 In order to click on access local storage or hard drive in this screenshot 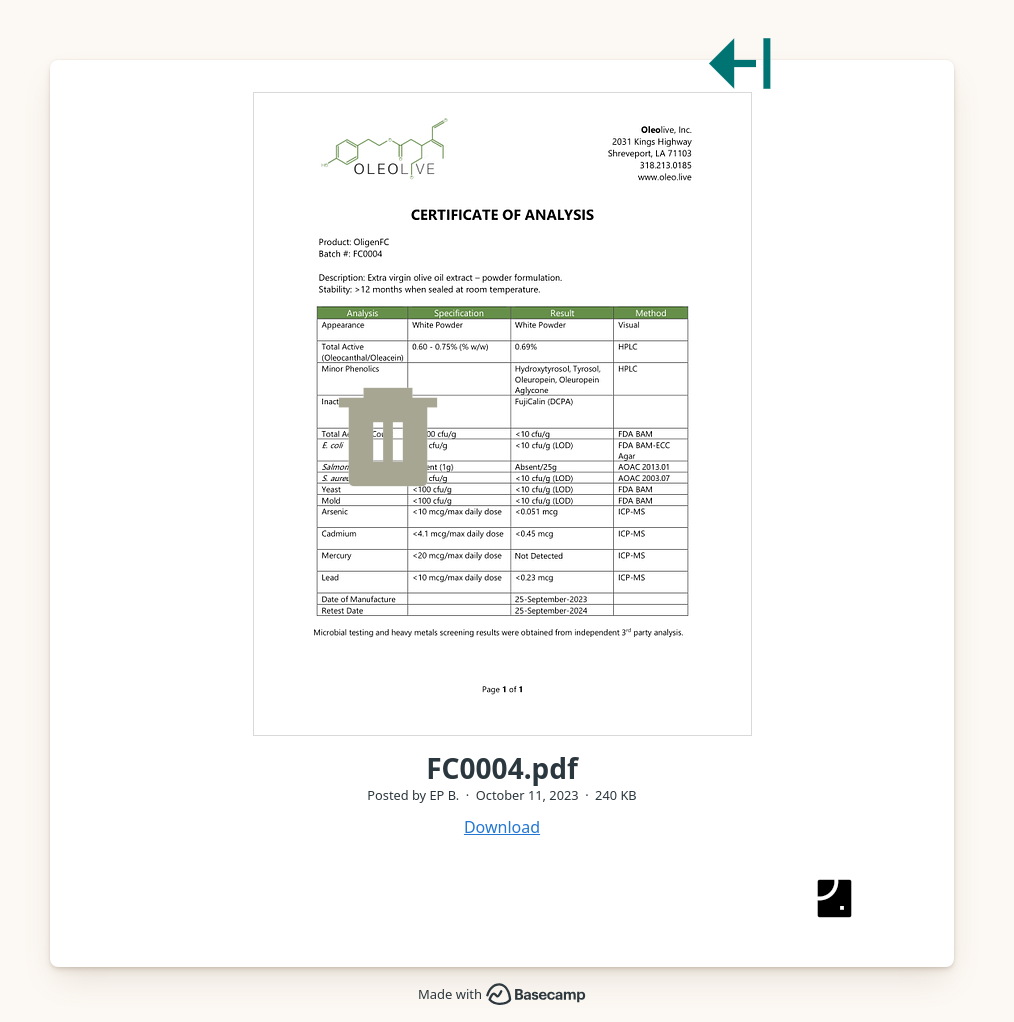, I will do `click(834, 898)`.